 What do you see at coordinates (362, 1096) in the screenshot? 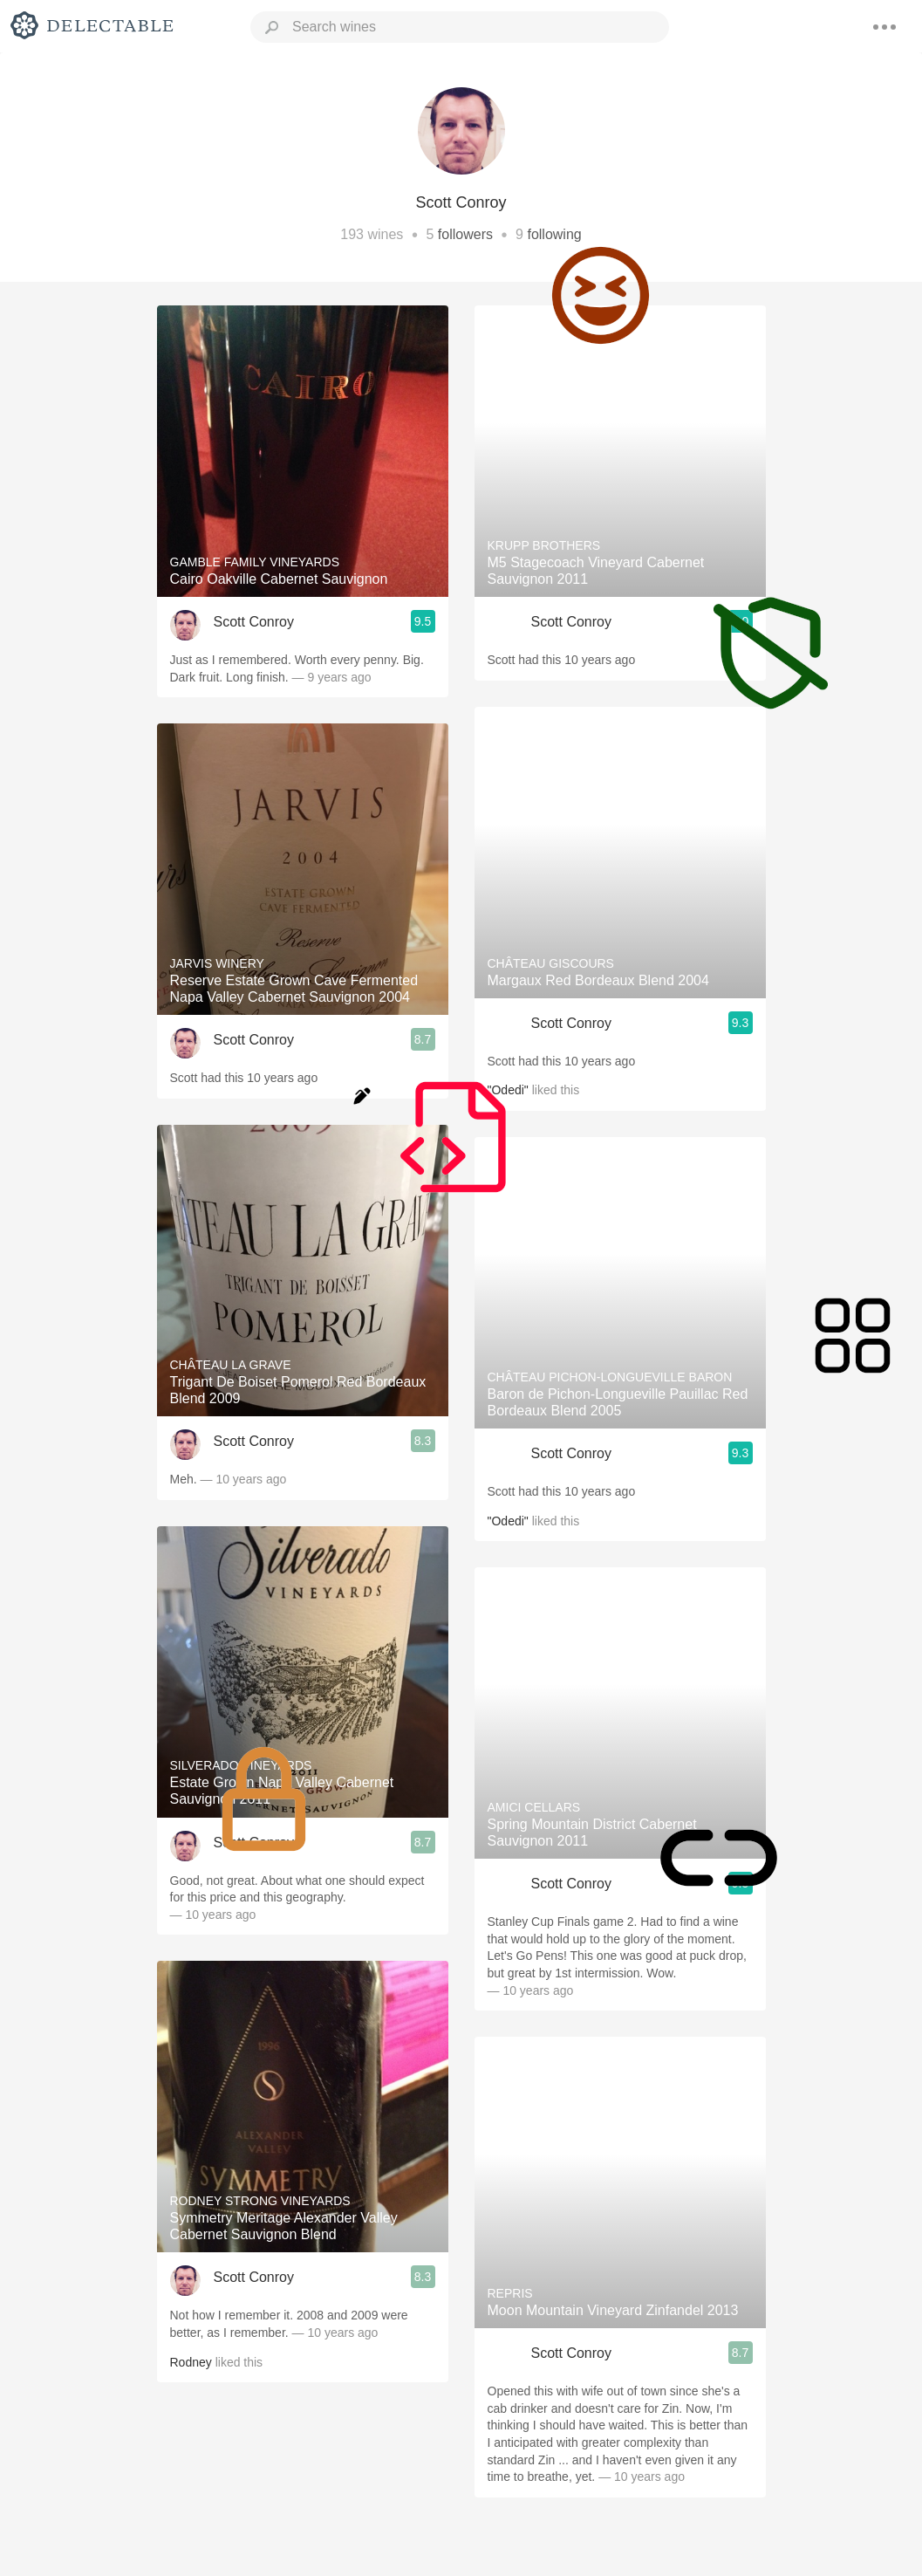
I see `edit or modify content` at bounding box center [362, 1096].